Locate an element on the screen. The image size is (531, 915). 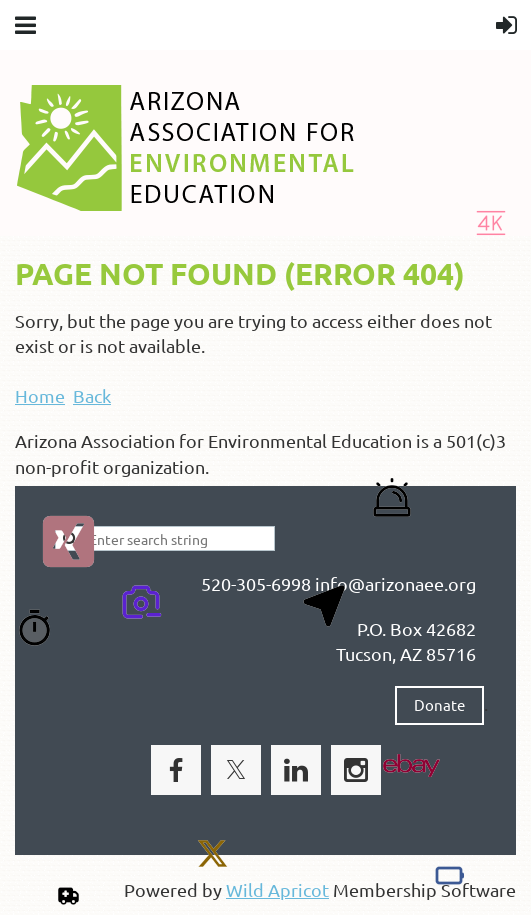
open XING professional network app is located at coordinates (68, 541).